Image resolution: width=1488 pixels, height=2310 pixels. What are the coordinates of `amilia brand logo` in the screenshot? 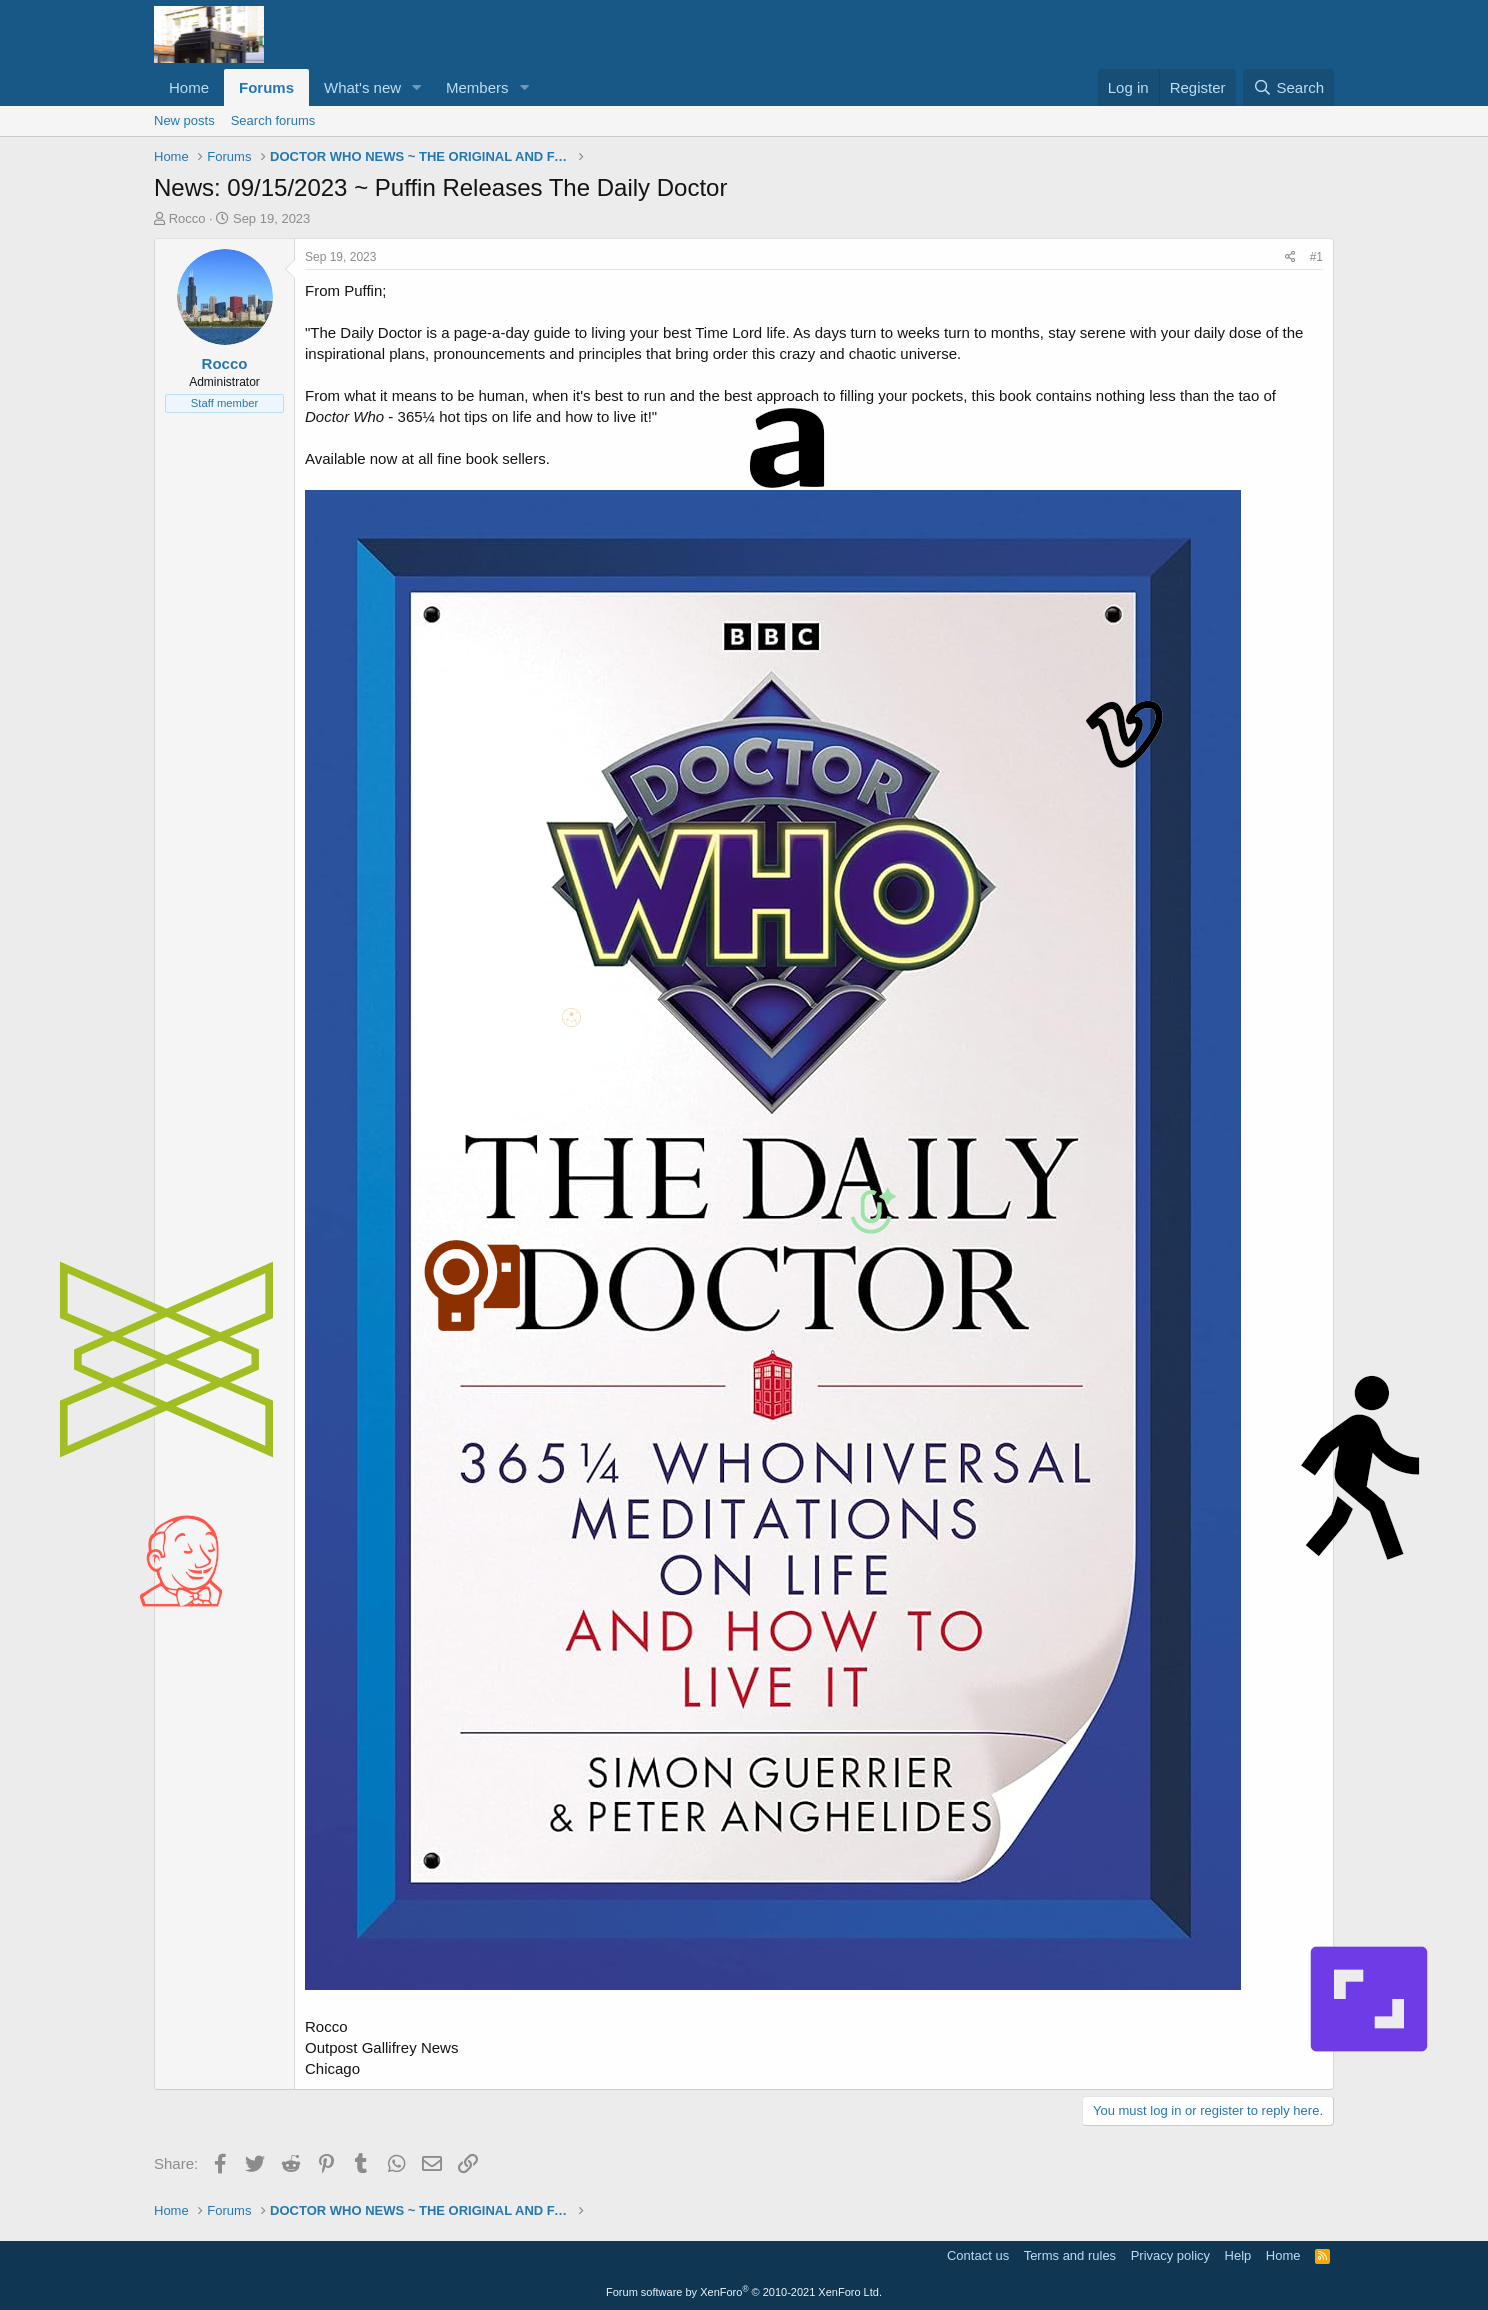 It's located at (787, 448).